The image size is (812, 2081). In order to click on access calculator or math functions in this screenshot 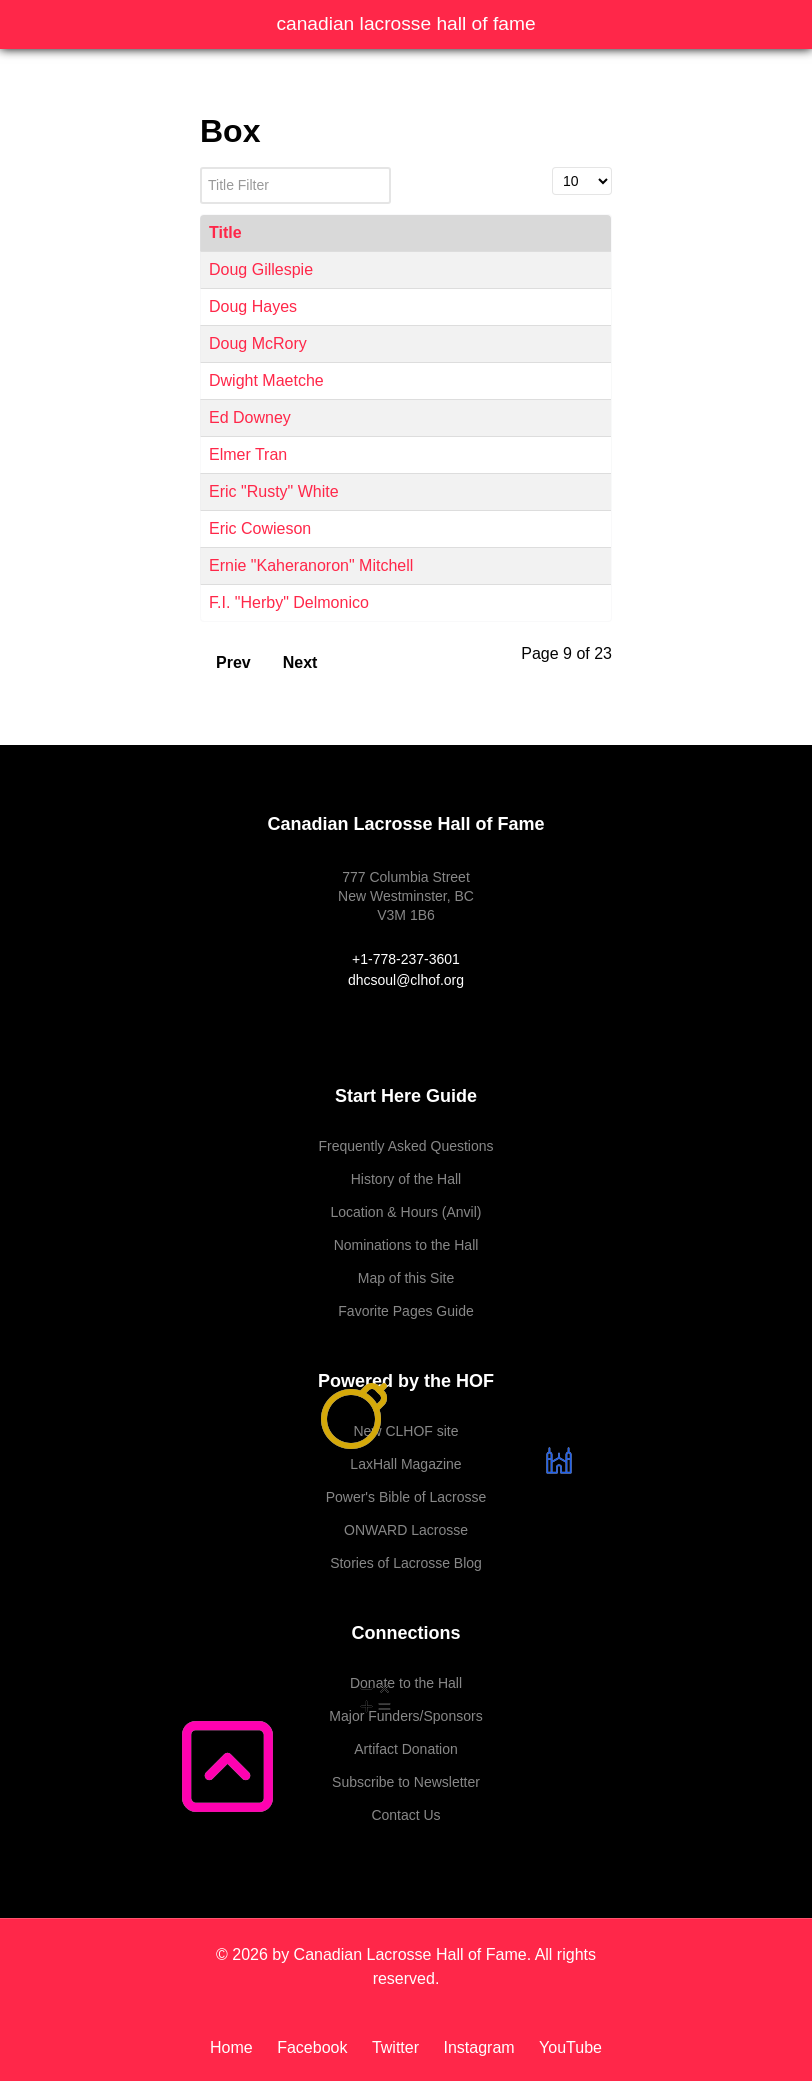, I will do `click(375, 1697)`.